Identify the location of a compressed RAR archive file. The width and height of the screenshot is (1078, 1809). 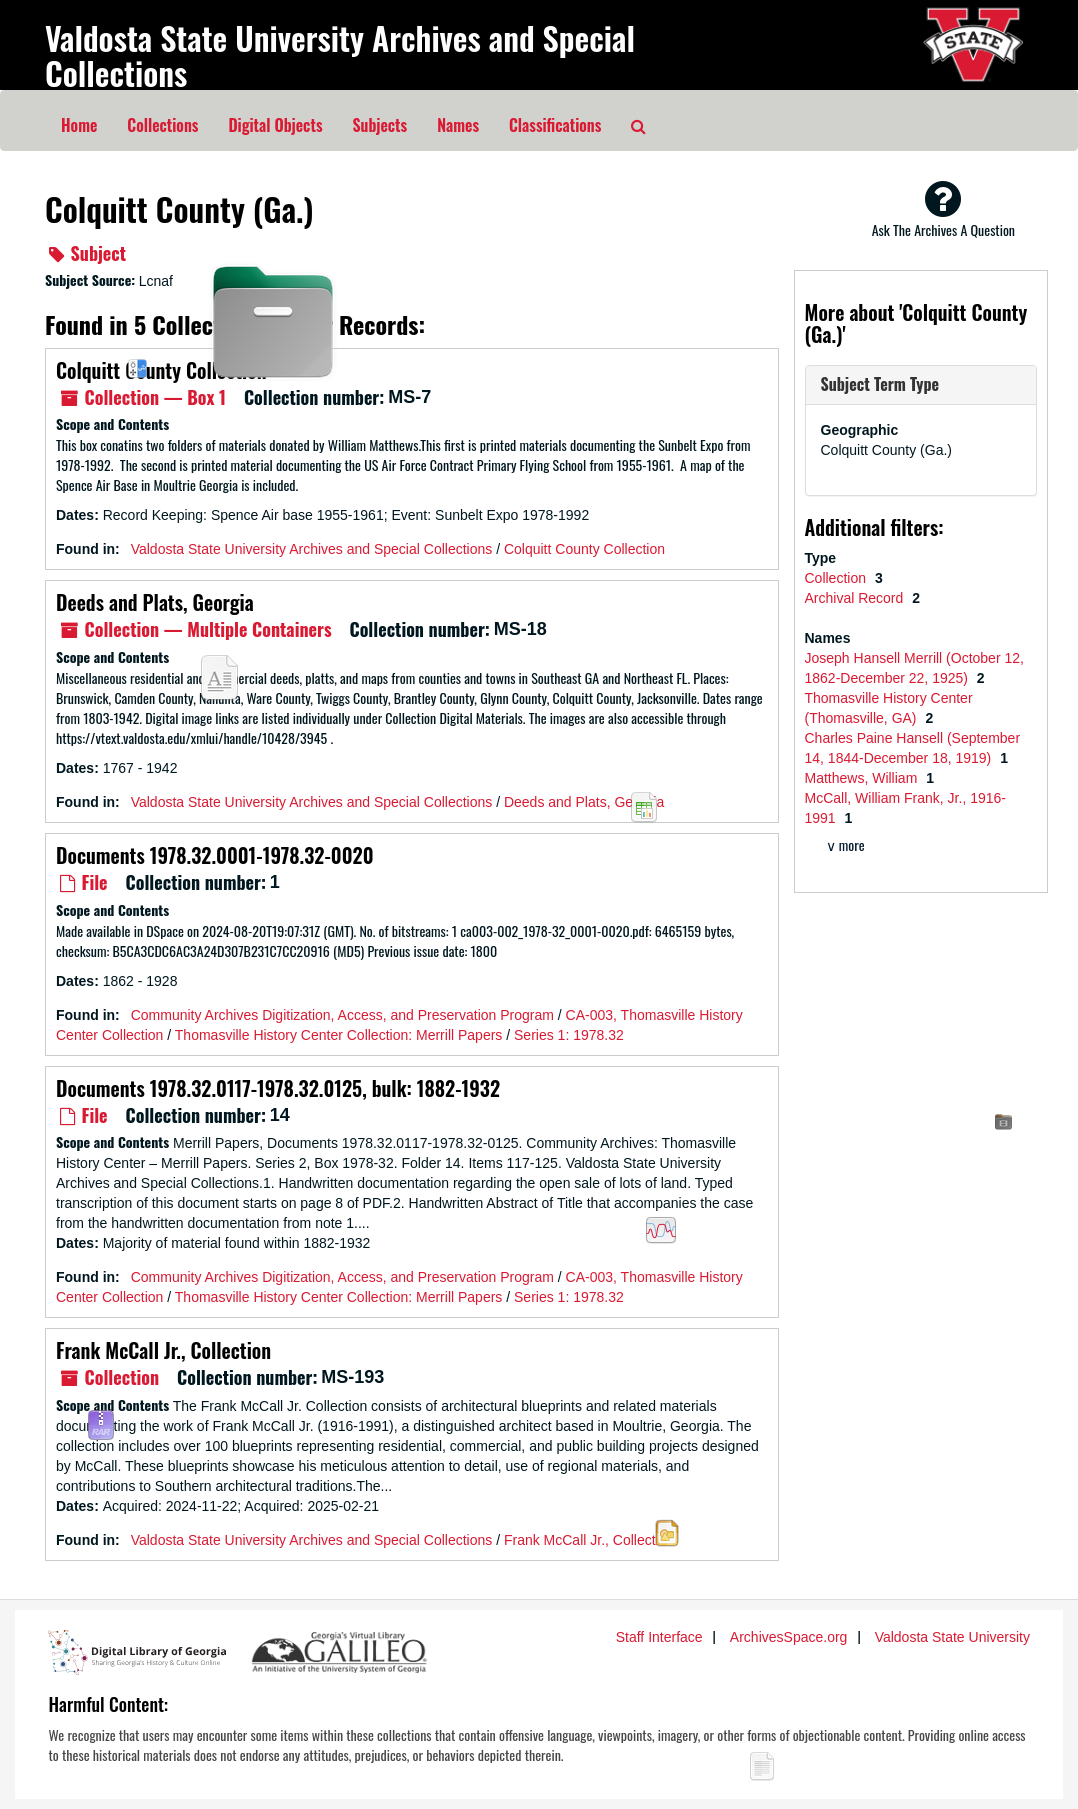
(101, 1425).